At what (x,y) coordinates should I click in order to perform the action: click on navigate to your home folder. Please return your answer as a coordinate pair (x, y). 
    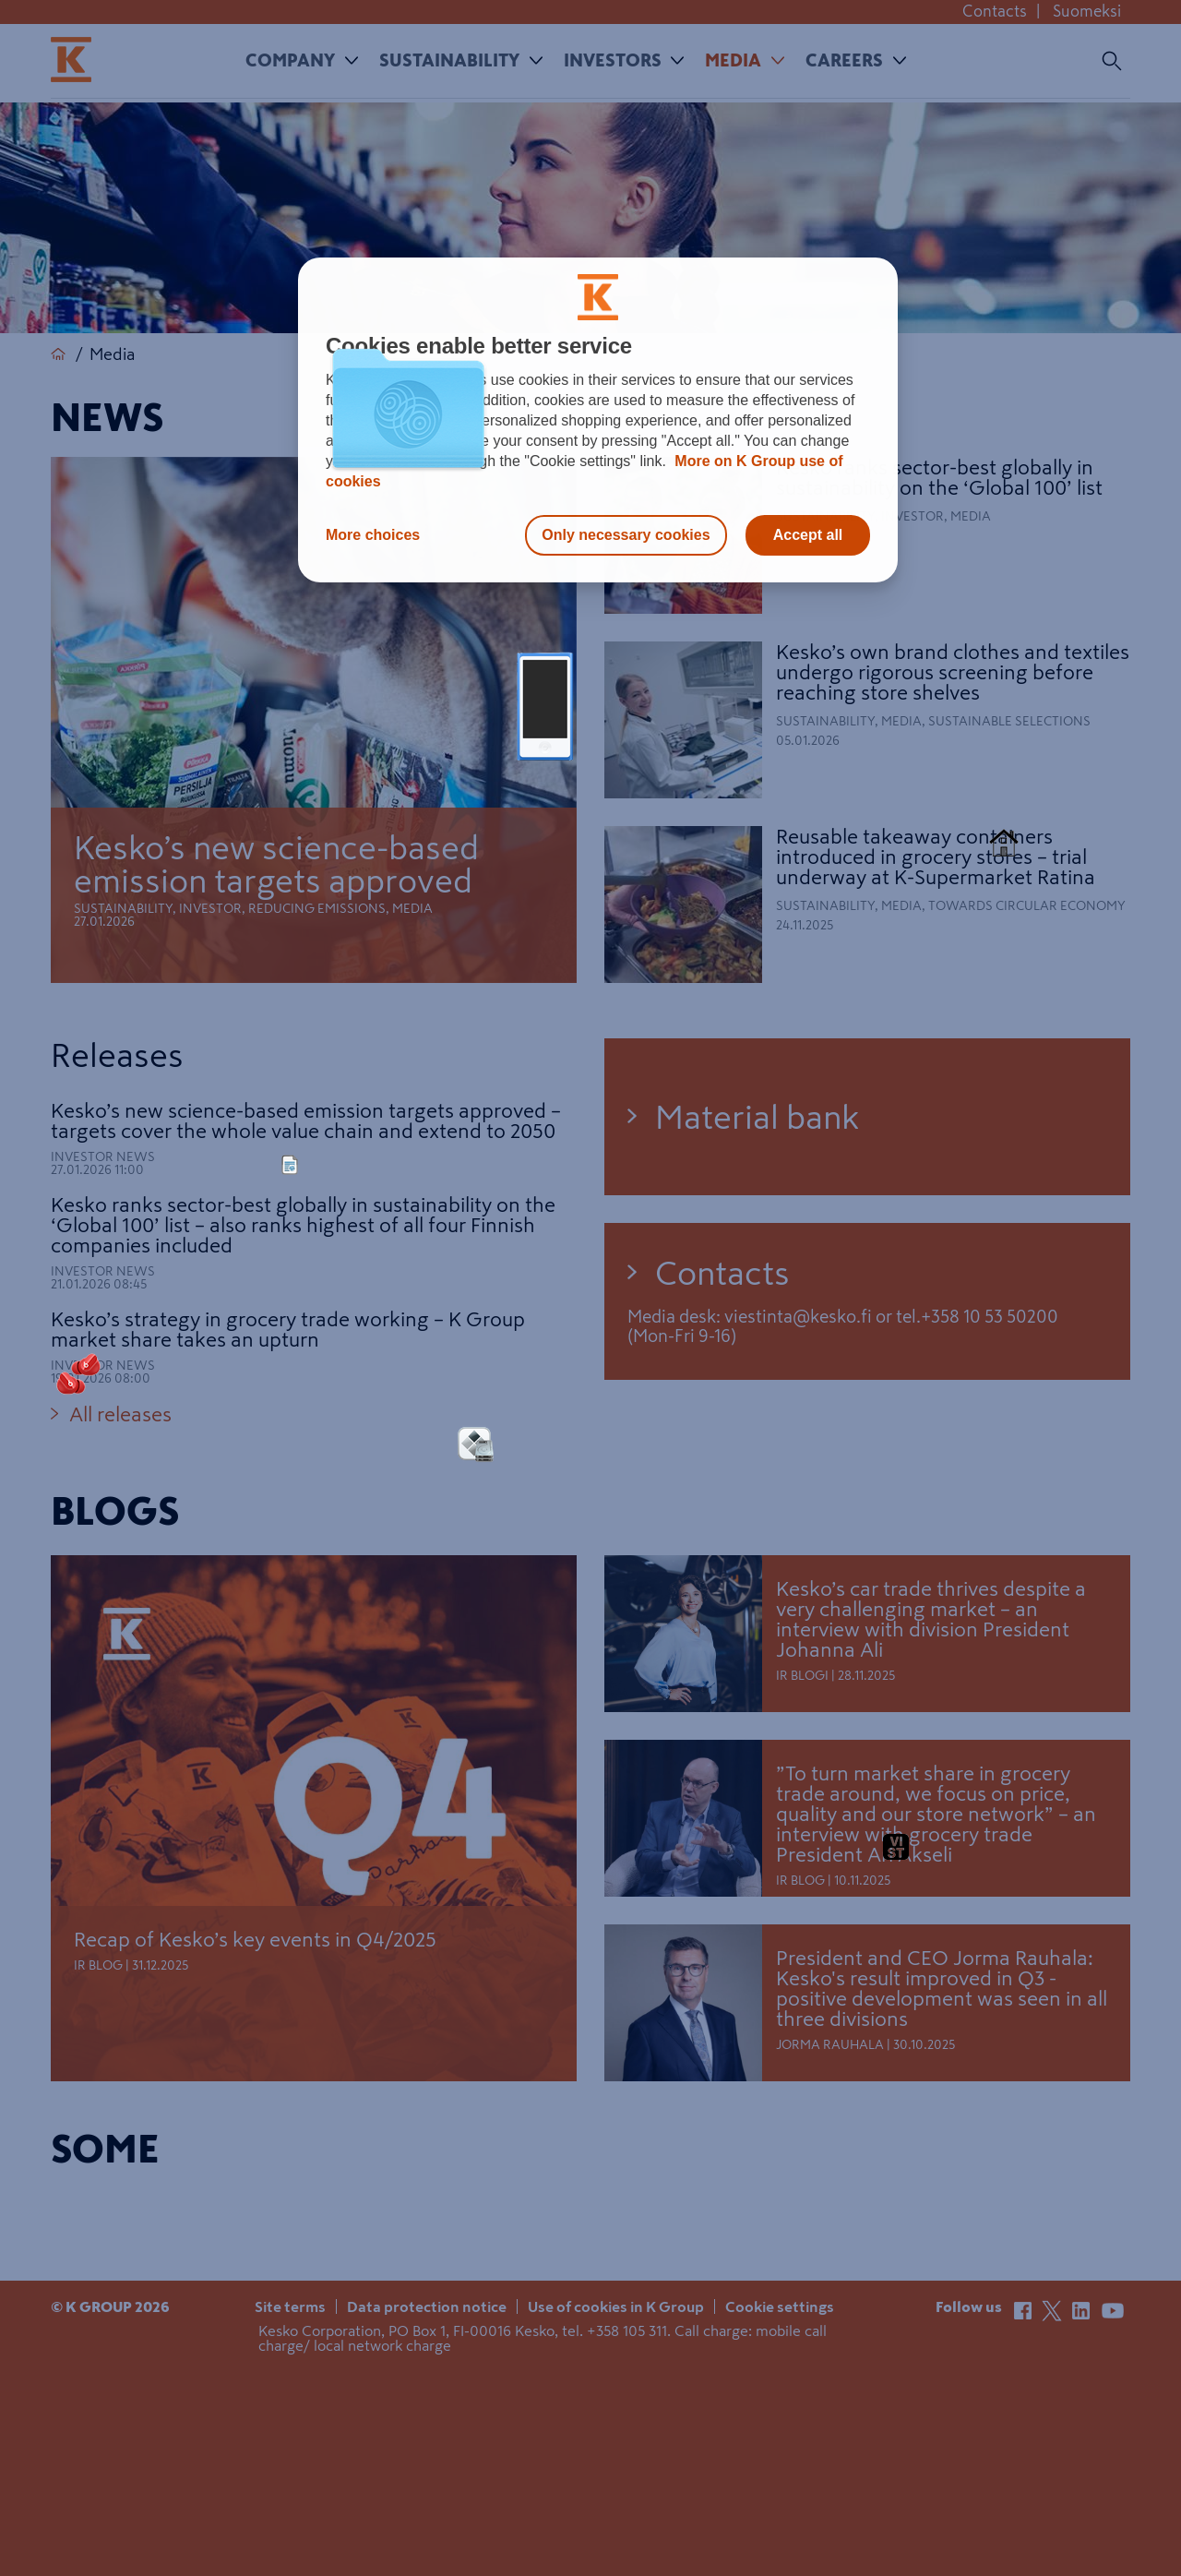
    Looking at the image, I should click on (1004, 843).